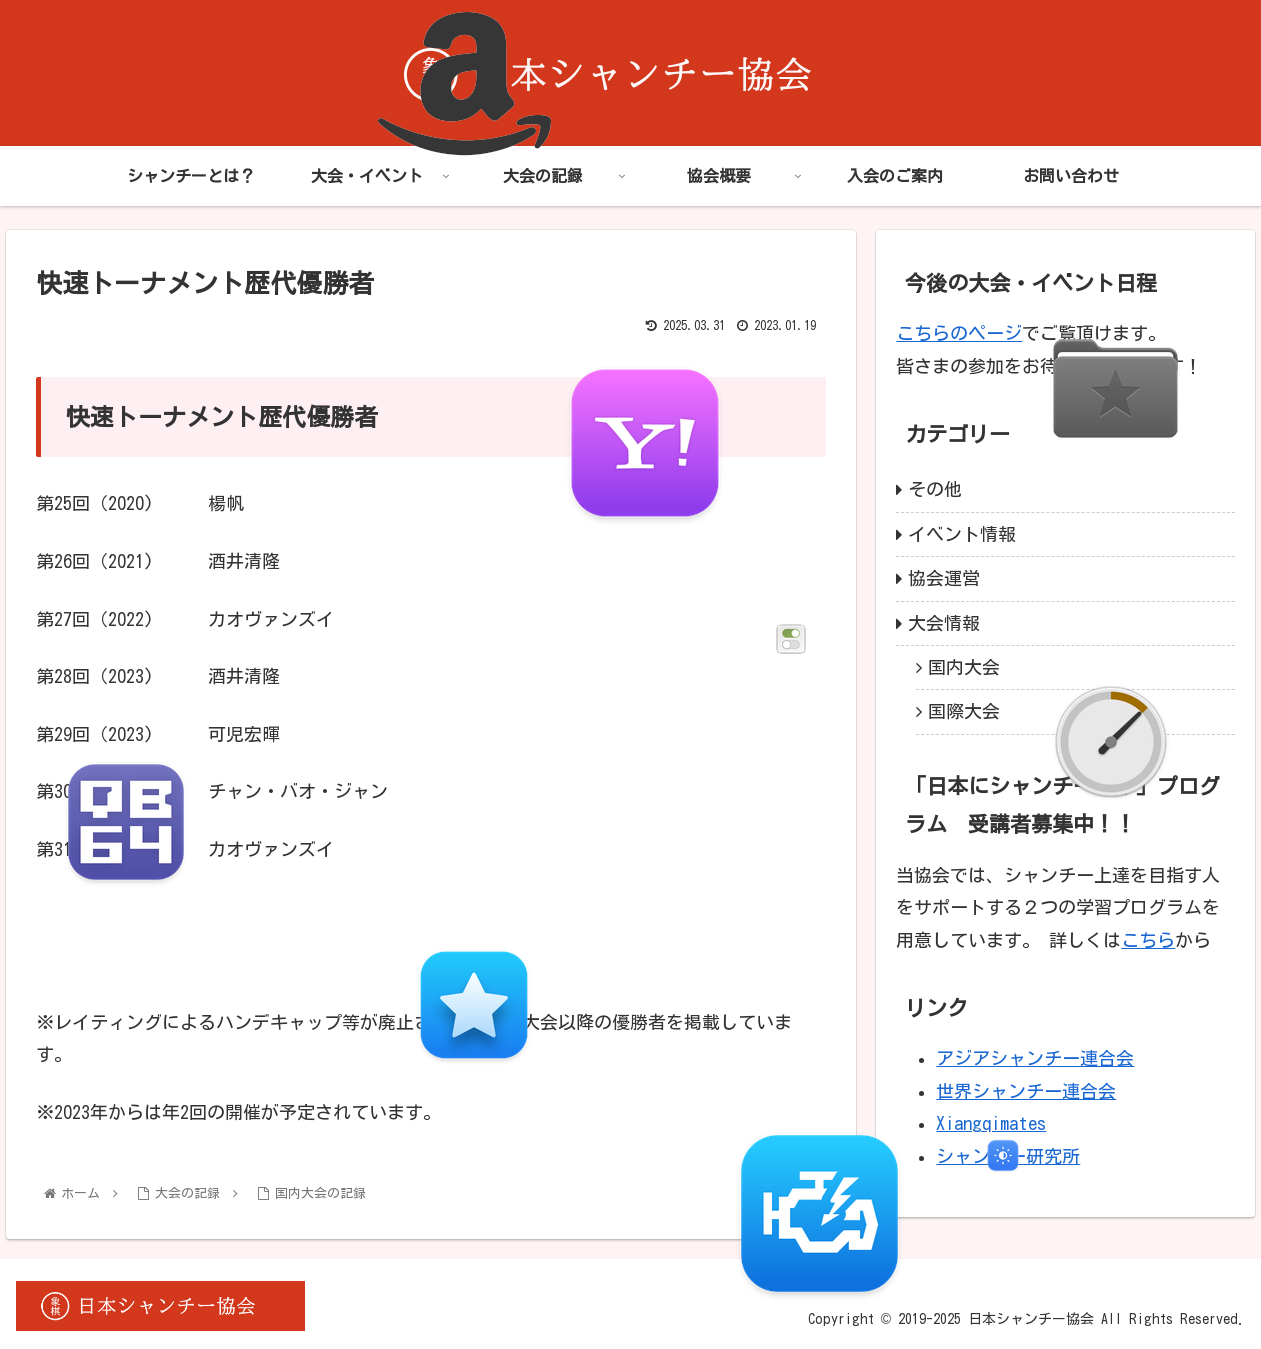 This screenshot has height=1349, width=1261. What do you see at coordinates (126, 822) in the screenshot?
I see `launch the QB64 programming environment` at bounding box center [126, 822].